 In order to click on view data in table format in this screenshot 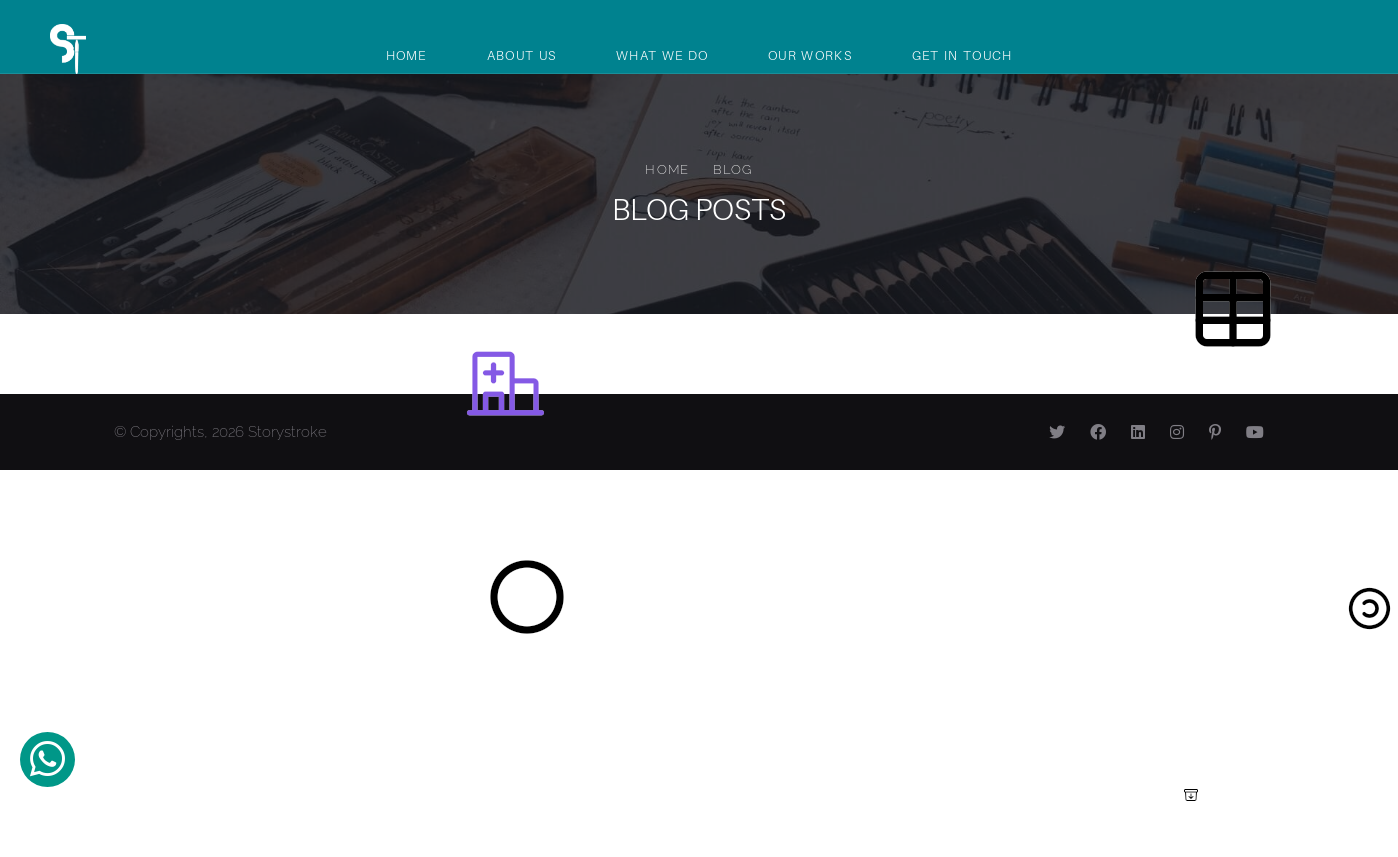, I will do `click(1233, 309)`.